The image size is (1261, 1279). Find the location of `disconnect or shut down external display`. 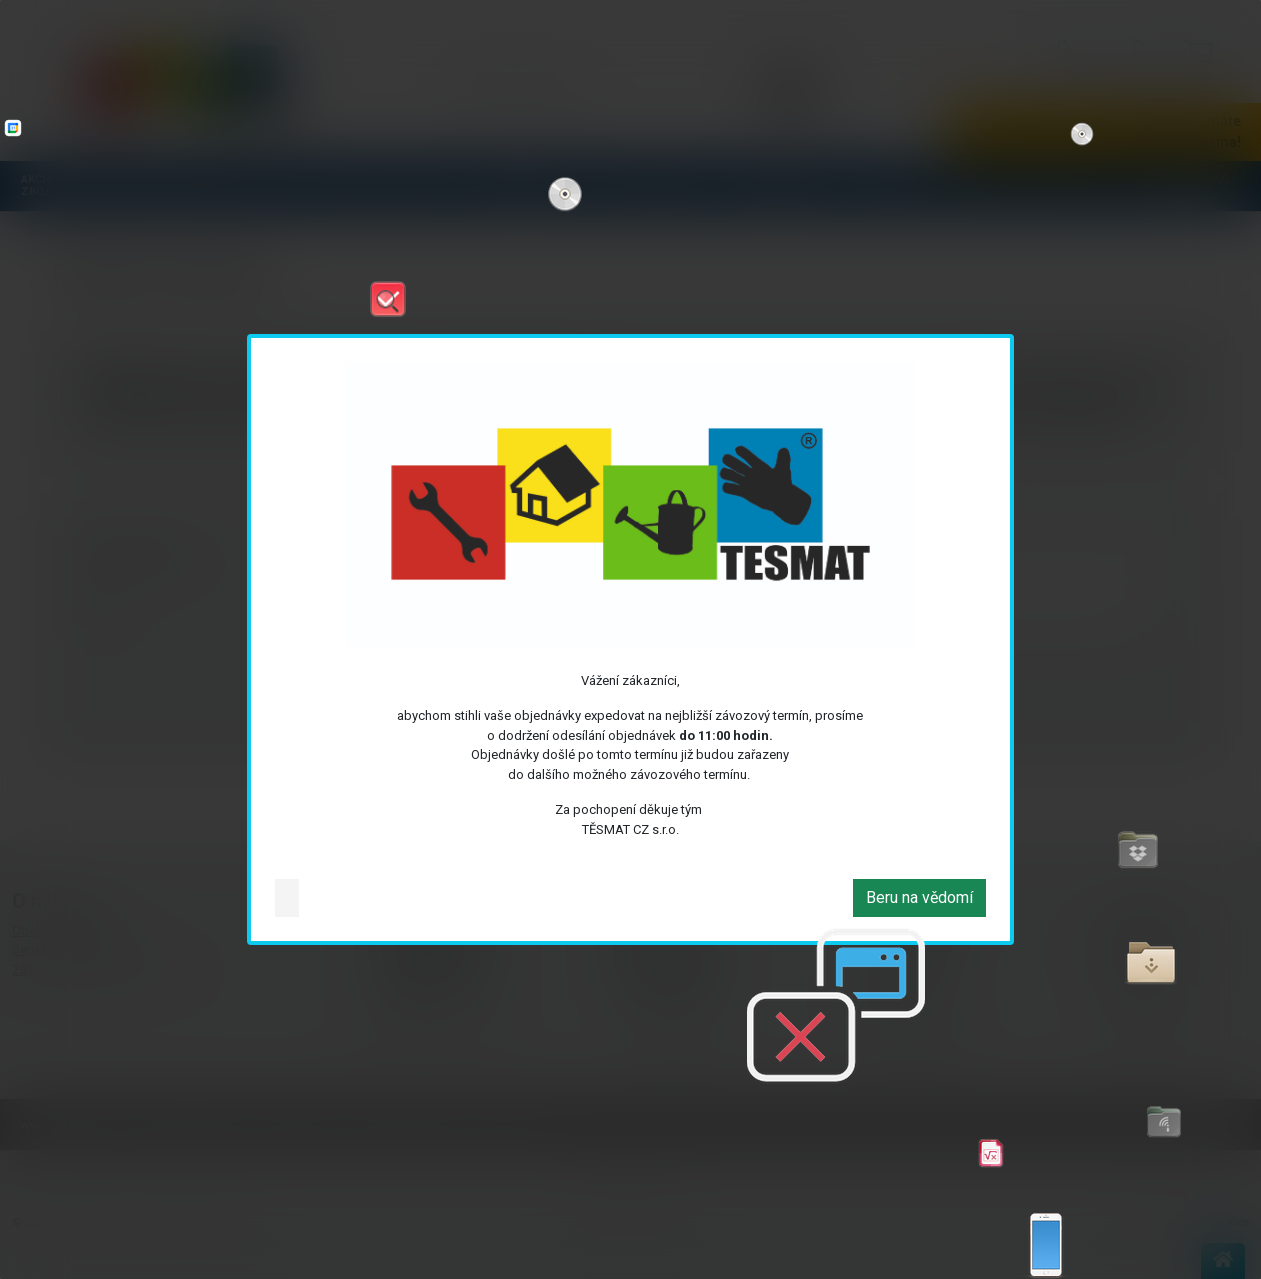

disconnect or shut down external display is located at coordinates (836, 1005).